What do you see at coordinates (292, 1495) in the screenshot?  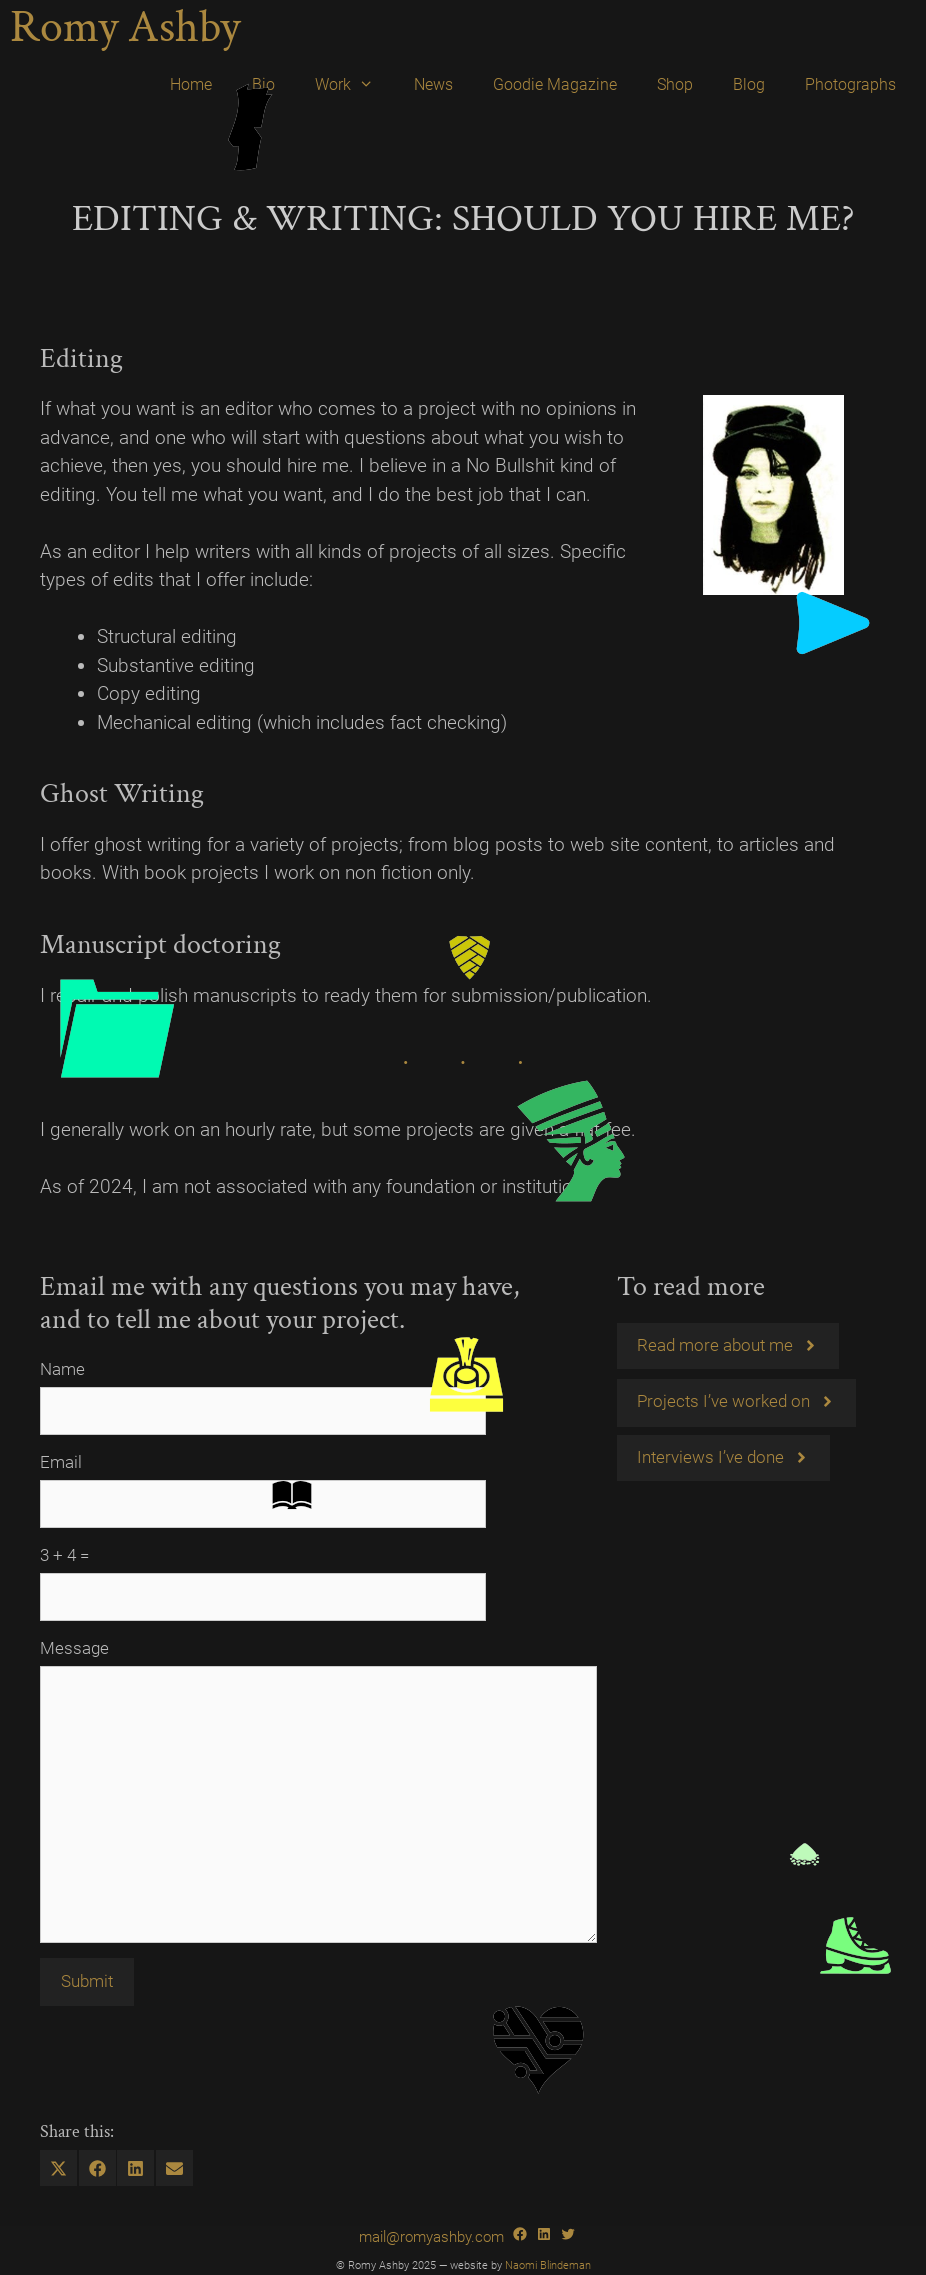 I see `open the reading or library section` at bounding box center [292, 1495].